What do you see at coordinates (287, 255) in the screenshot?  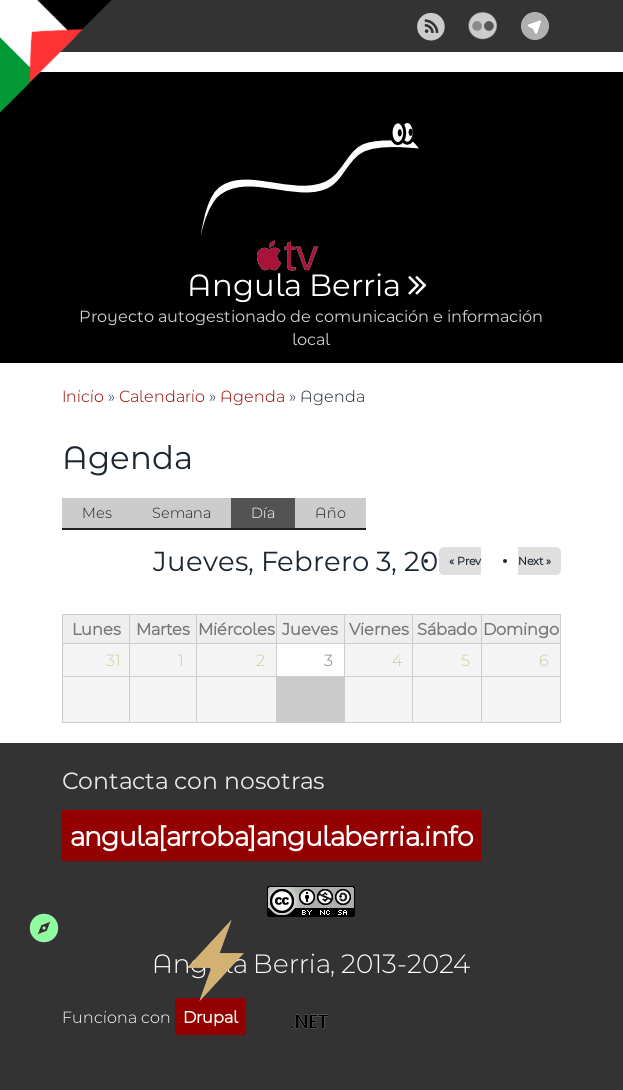 I see `open the Apple TV app` at bounding box center [287, 255].